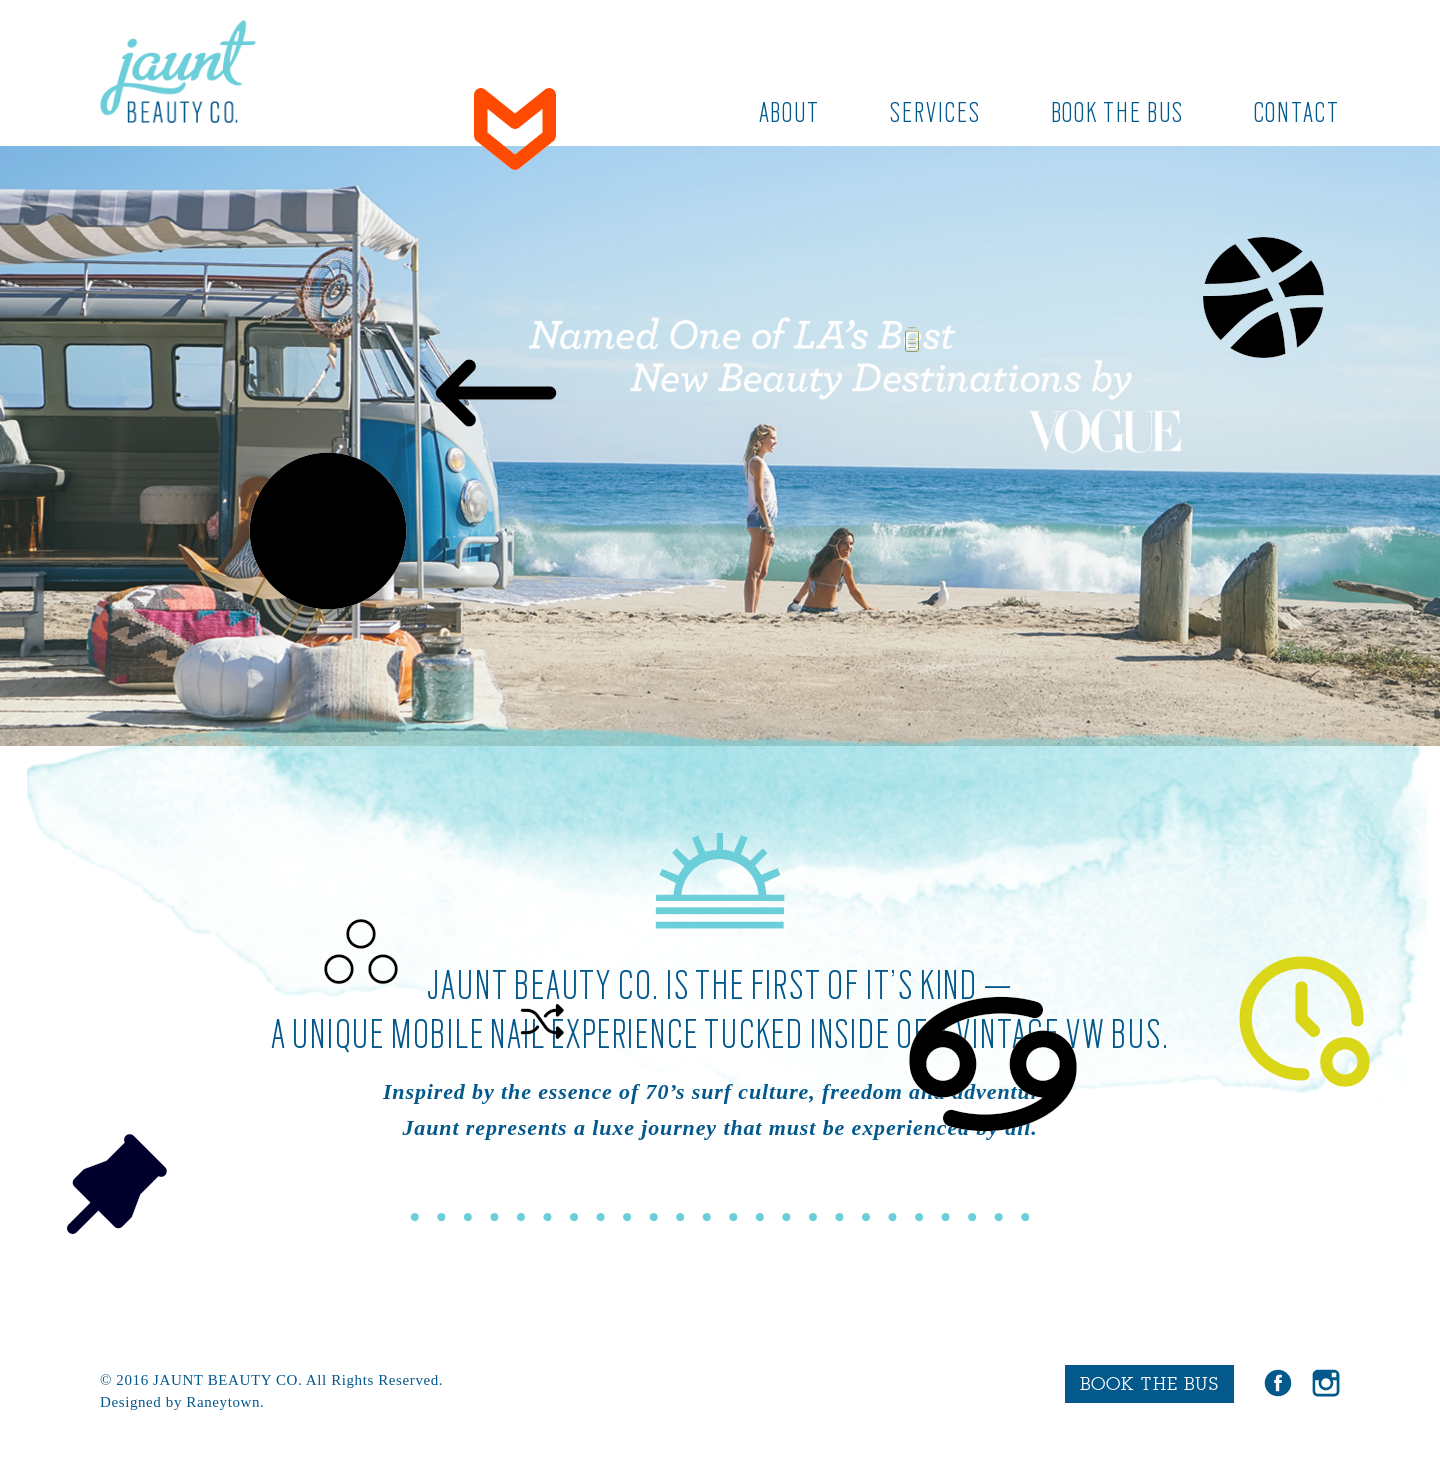 The image size is (1440, 1483). What do you see at coordinates (115, 1185) in the screenshot?
I see `pin this item to keep it visible` at bounding box center [115, 1185].